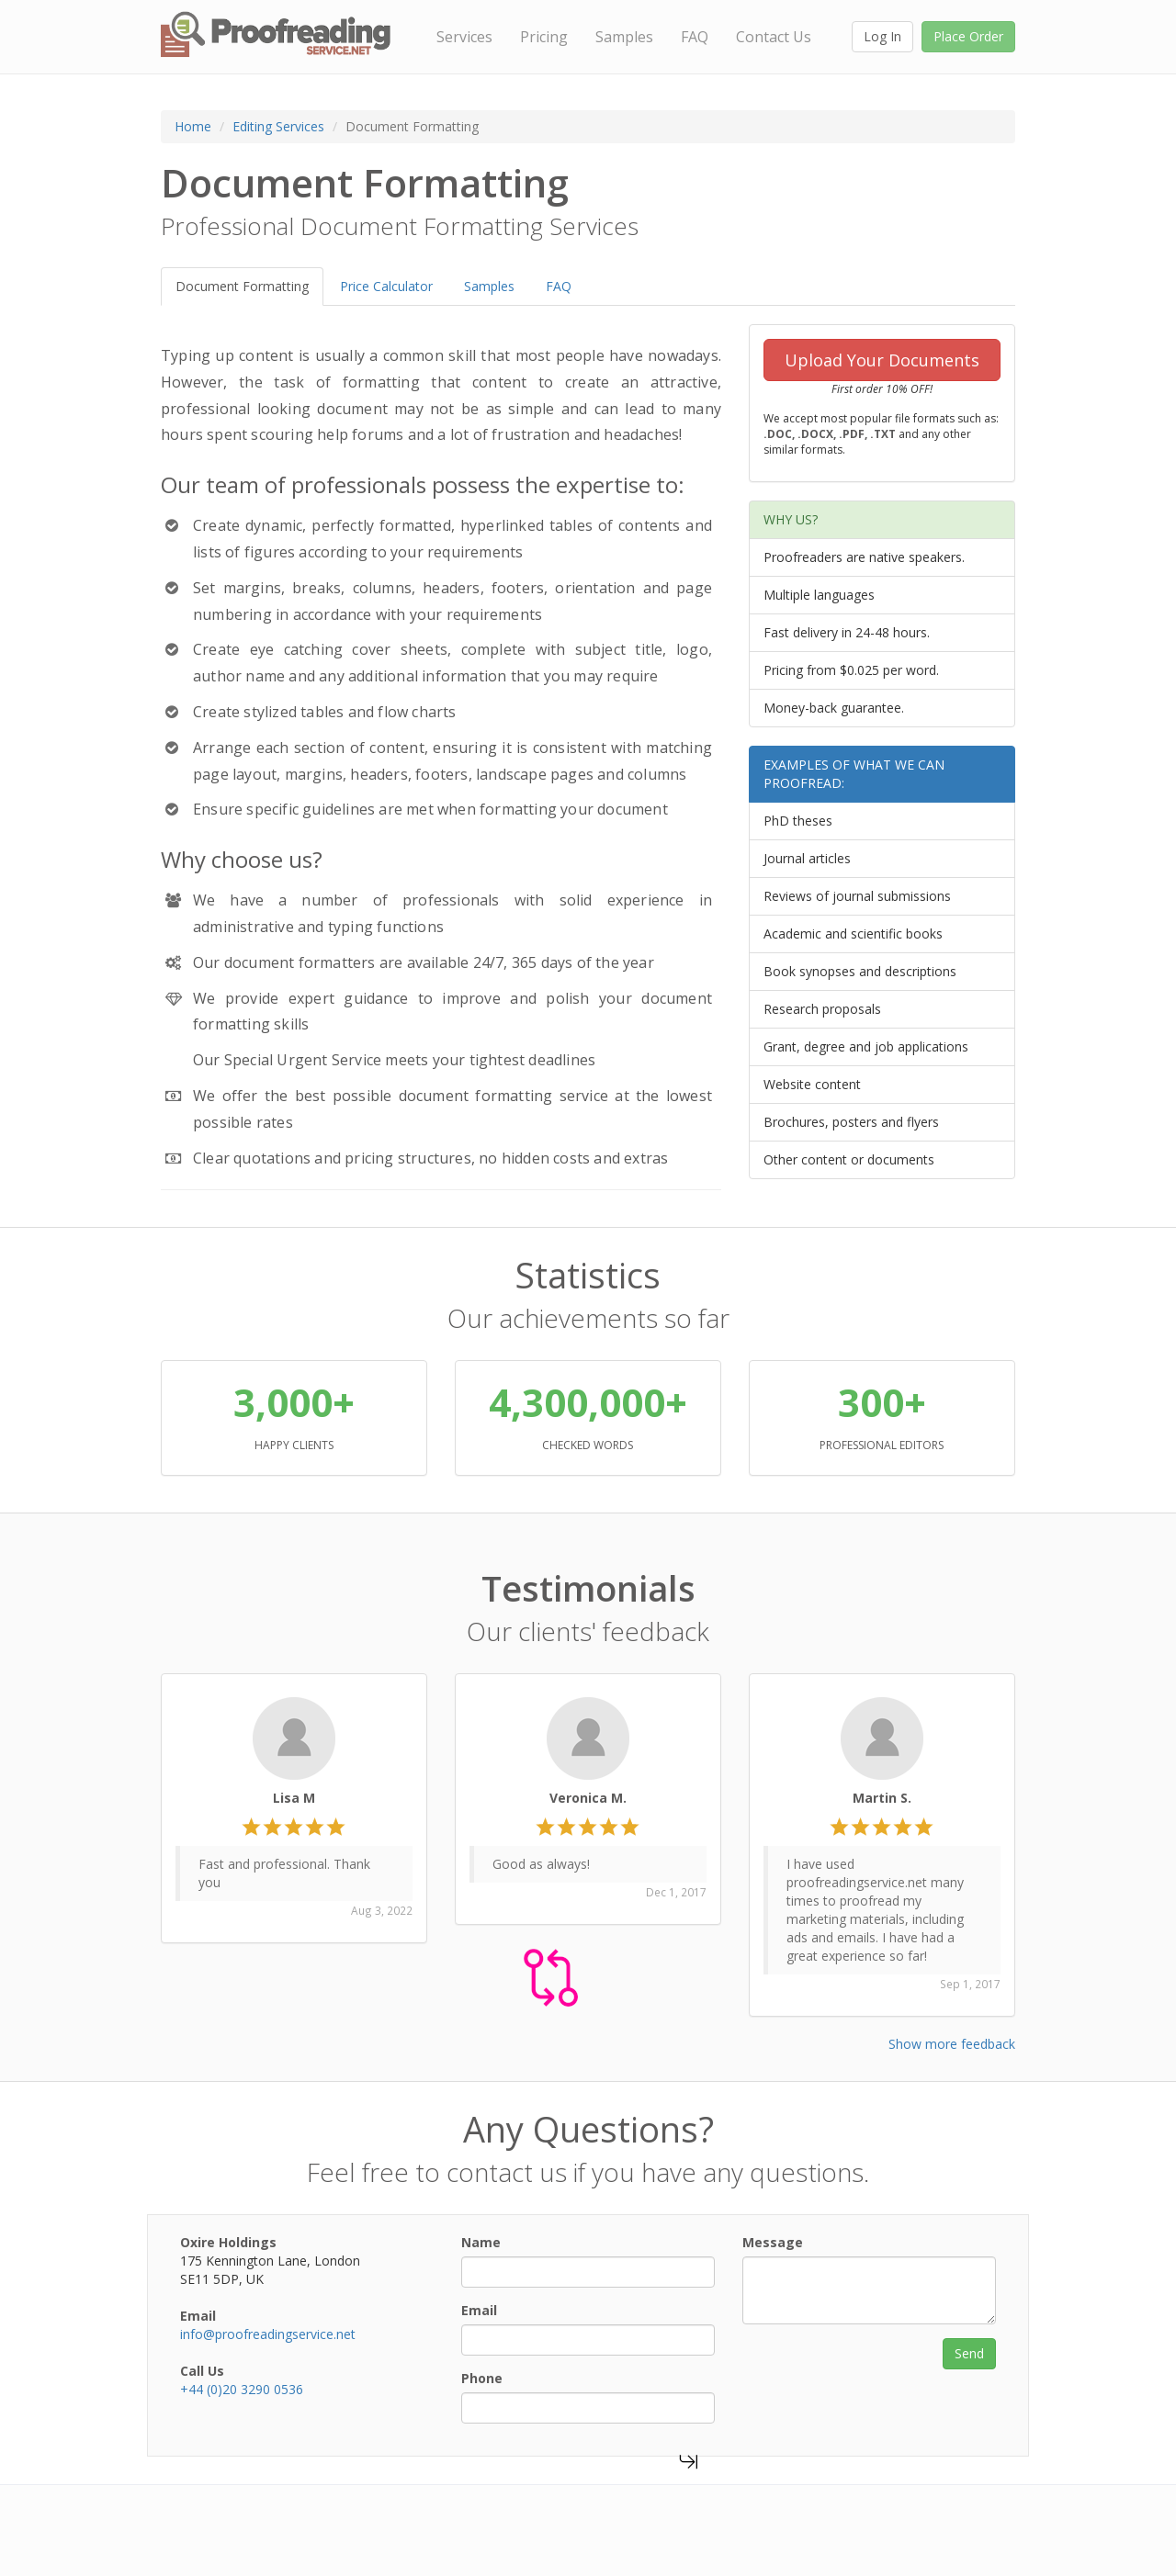 This screenshot has height=2576, width=1176. What do you see at coordinates (687, 2461) in the screenshot?
I see `move cursor to next tab stop` at bounding box center [687, 2461].